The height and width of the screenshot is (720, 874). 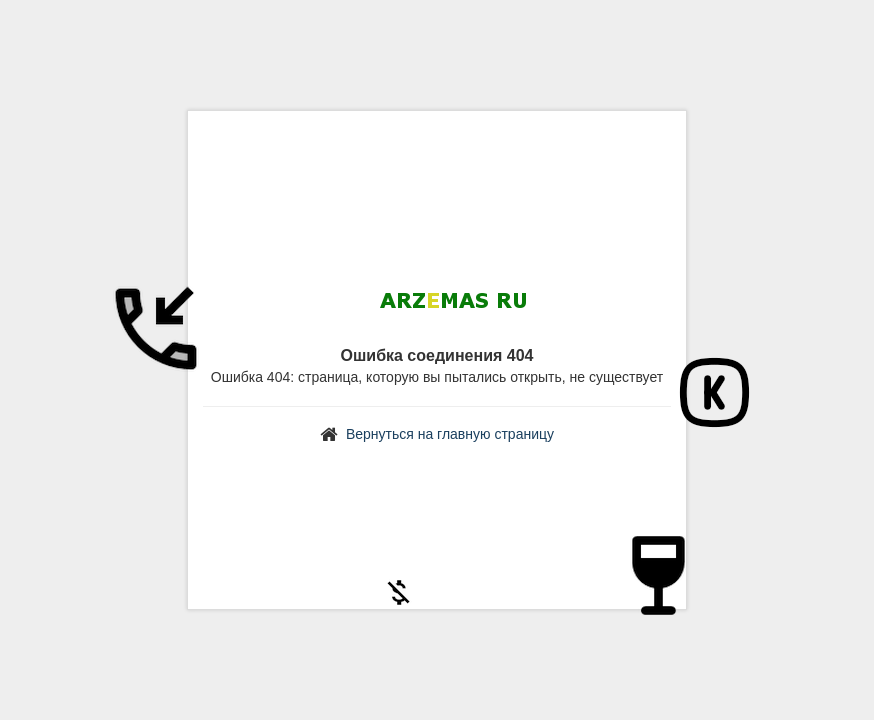 What do you see at coordinates (398, 592) in the screenshot?
I see `indicates no cost or free item` at bounding box center [398, 592].